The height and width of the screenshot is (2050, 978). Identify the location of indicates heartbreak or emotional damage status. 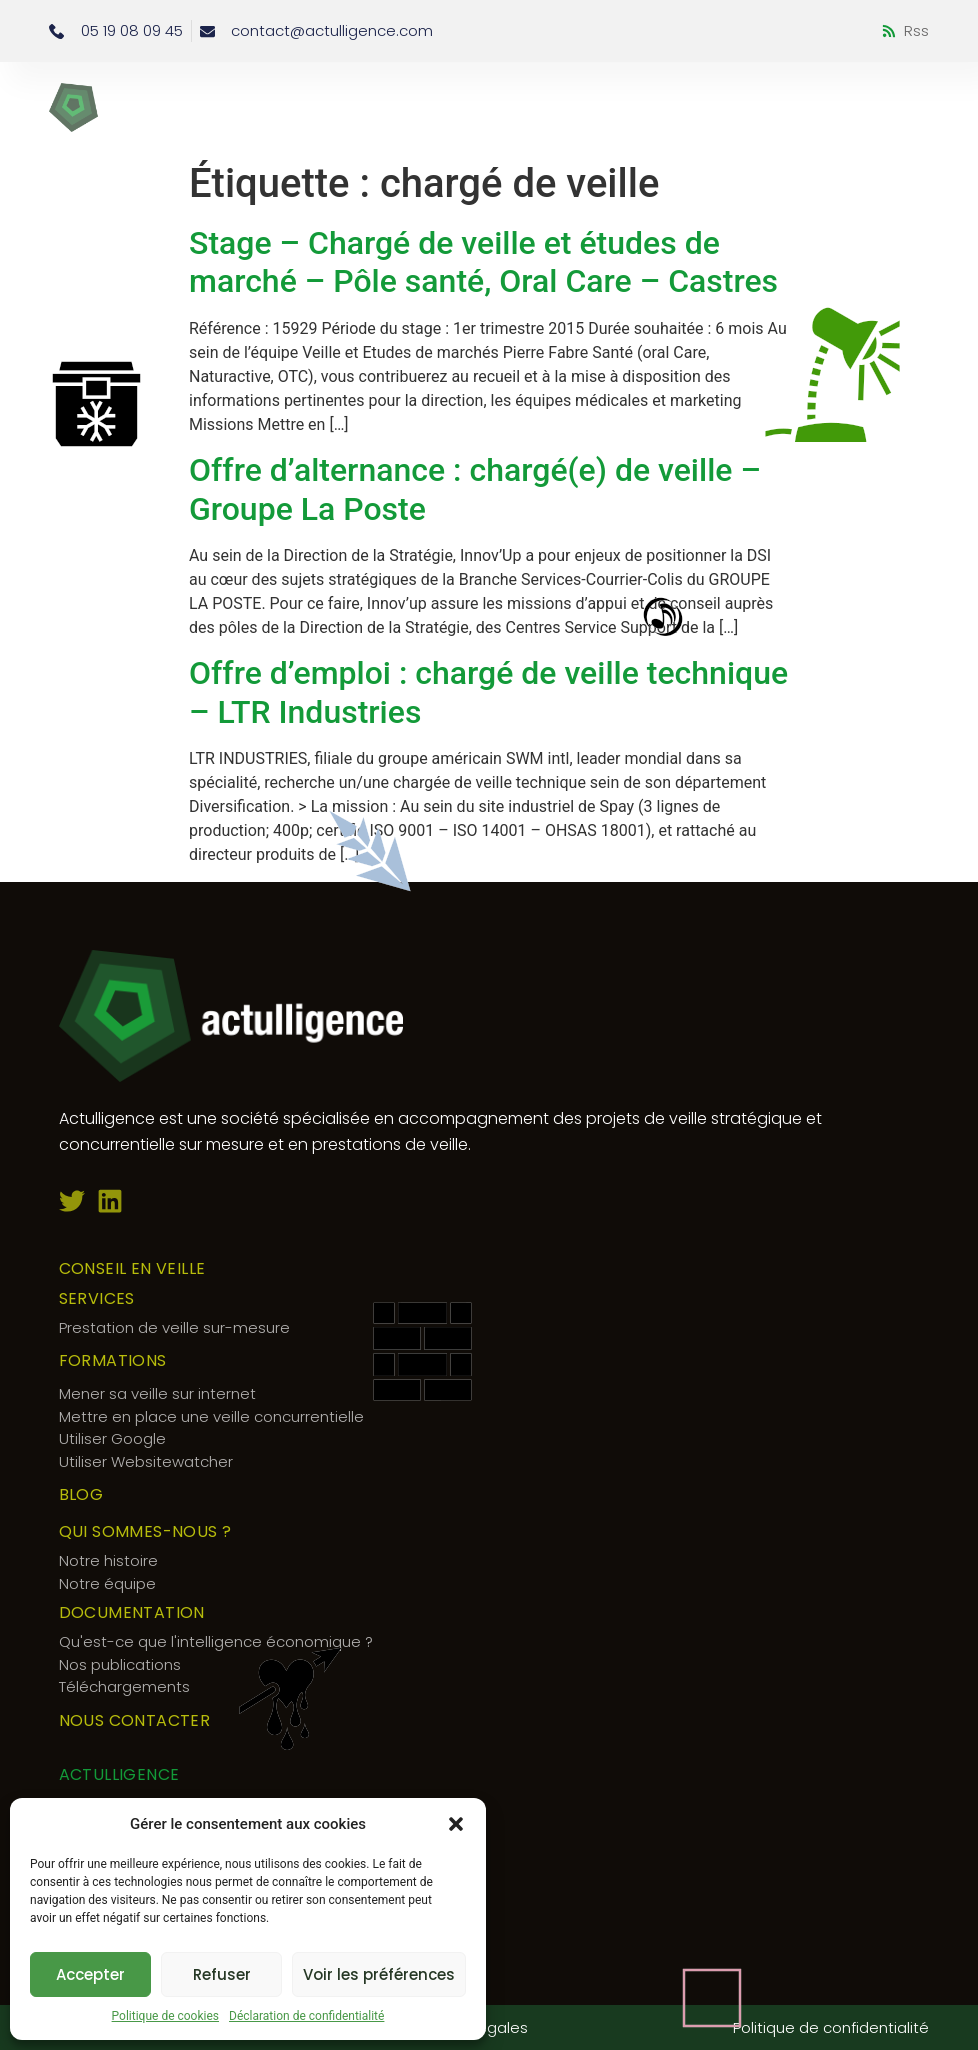
(290, 1698).